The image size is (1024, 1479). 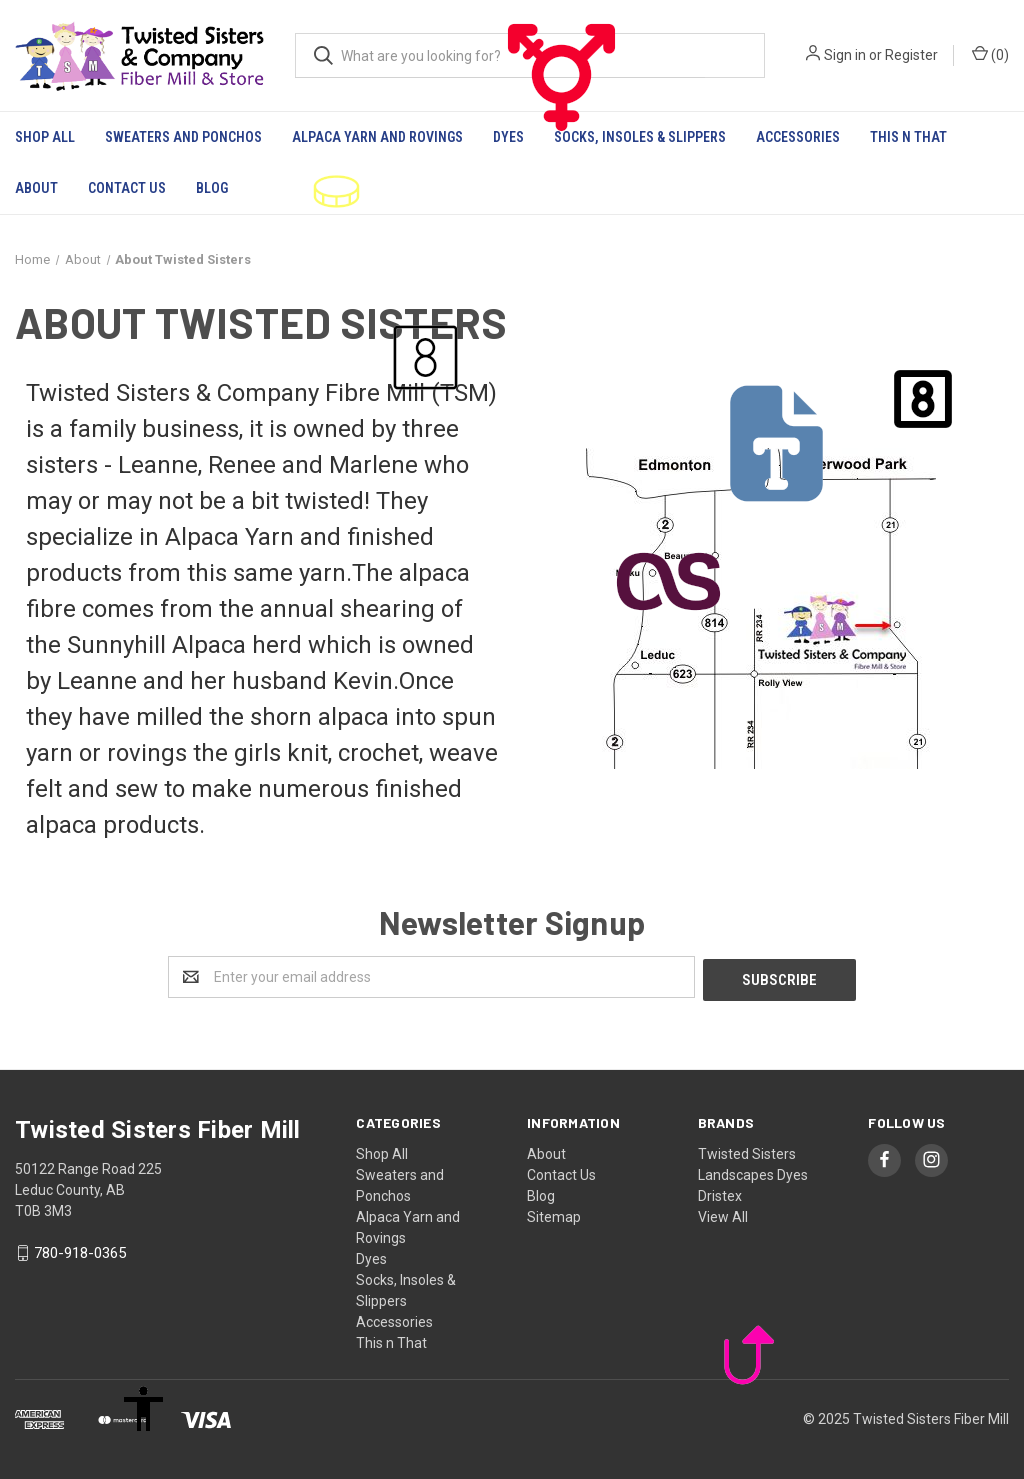 What do you see at coordinates (561, 77) in the screenshot?
I see `indicates transgender identity or gender diversity` at bounding box center [561, 77].